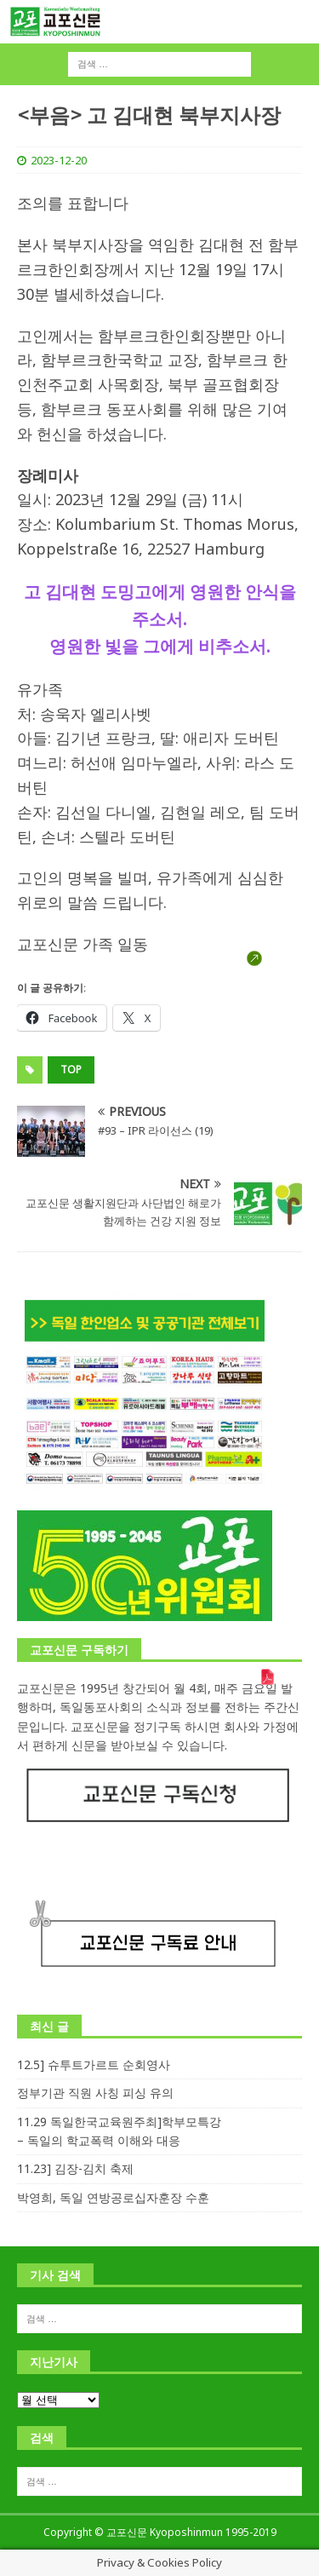 The image size is (319, 2576). I want to click on indicates a symbolic link or shortcut to another file, so click(254, 958).